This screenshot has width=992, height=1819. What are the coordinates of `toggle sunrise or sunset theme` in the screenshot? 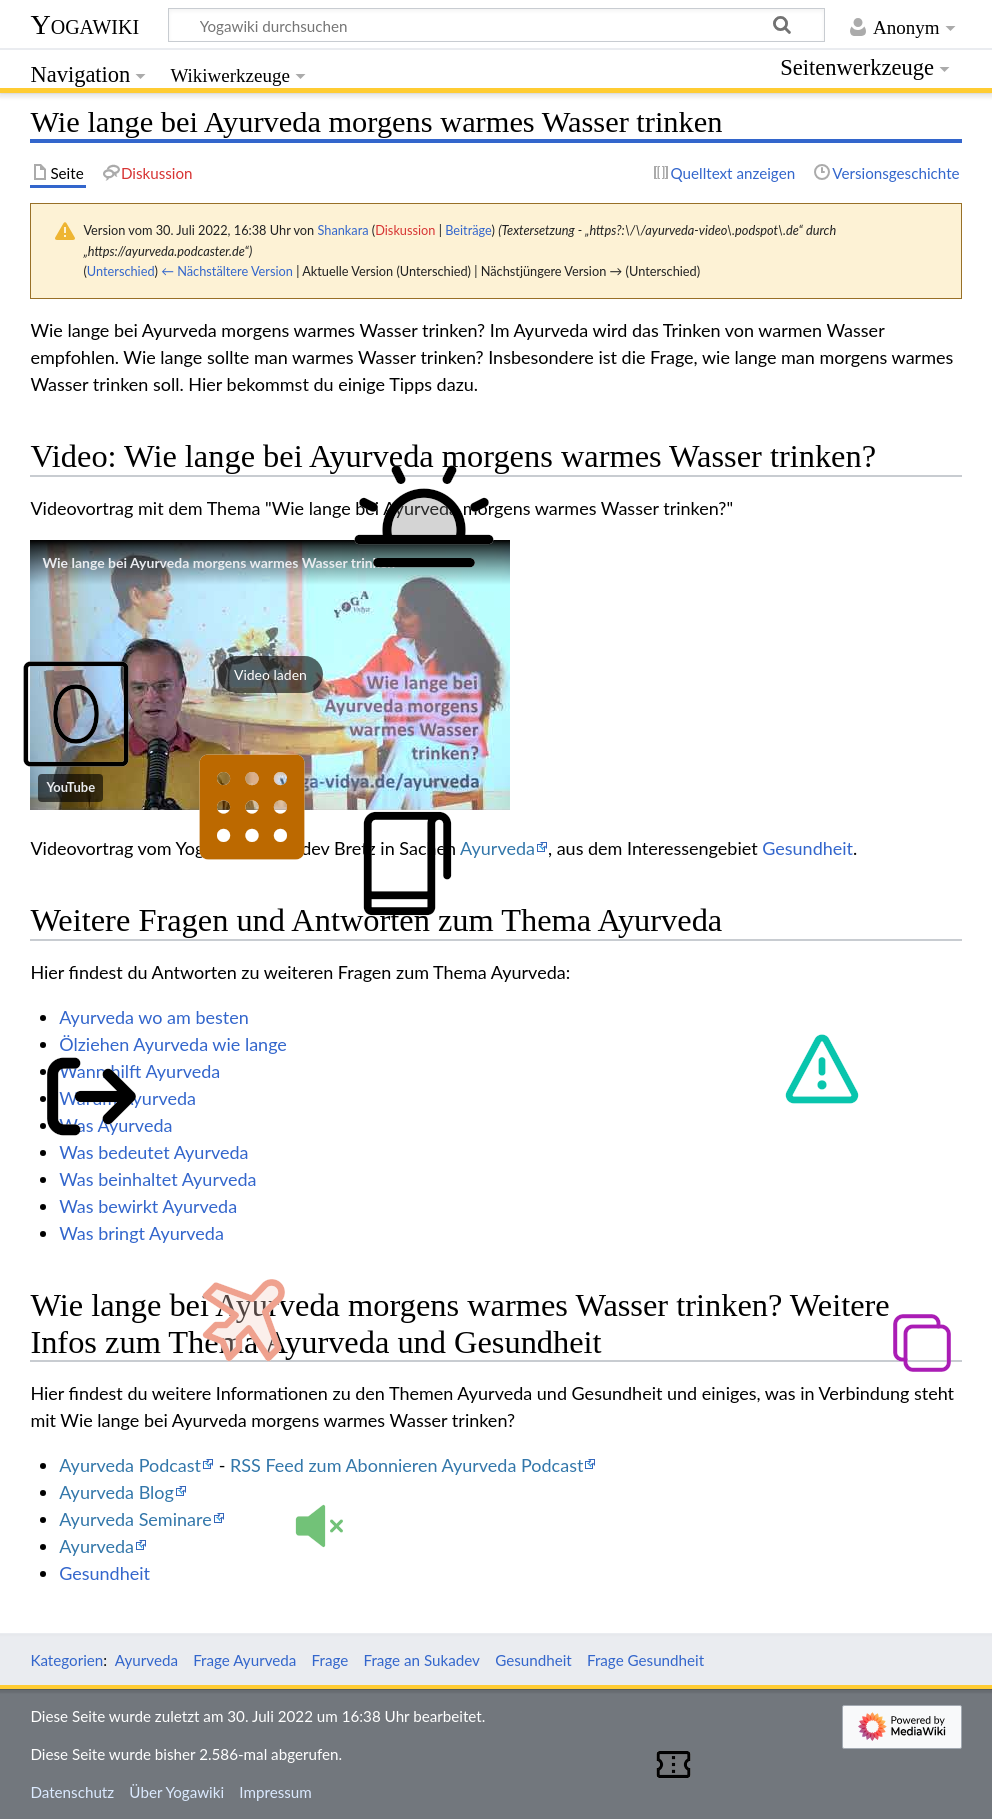 It's located at (424, 521).